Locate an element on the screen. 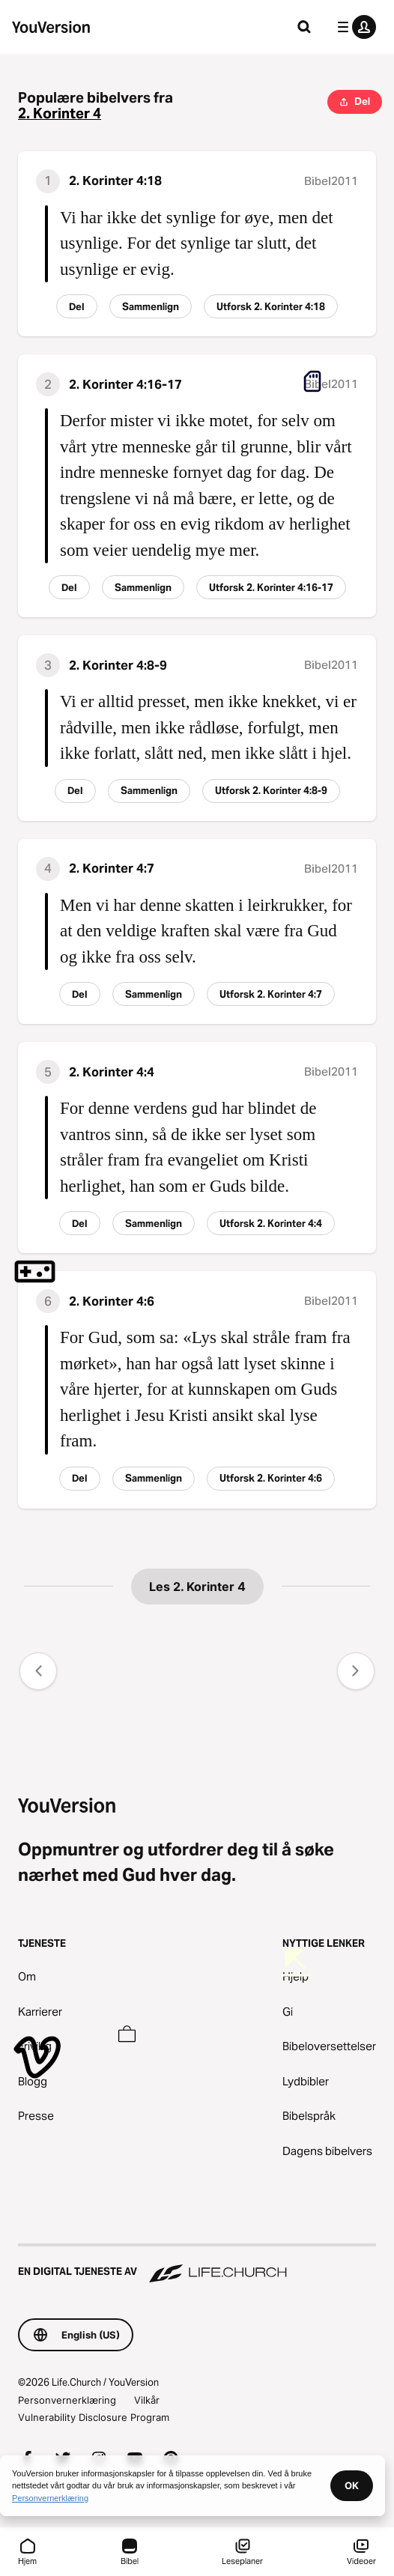 This screenshot has width=394, height=2576. access sd card storage is located at coordinates (312, 381).